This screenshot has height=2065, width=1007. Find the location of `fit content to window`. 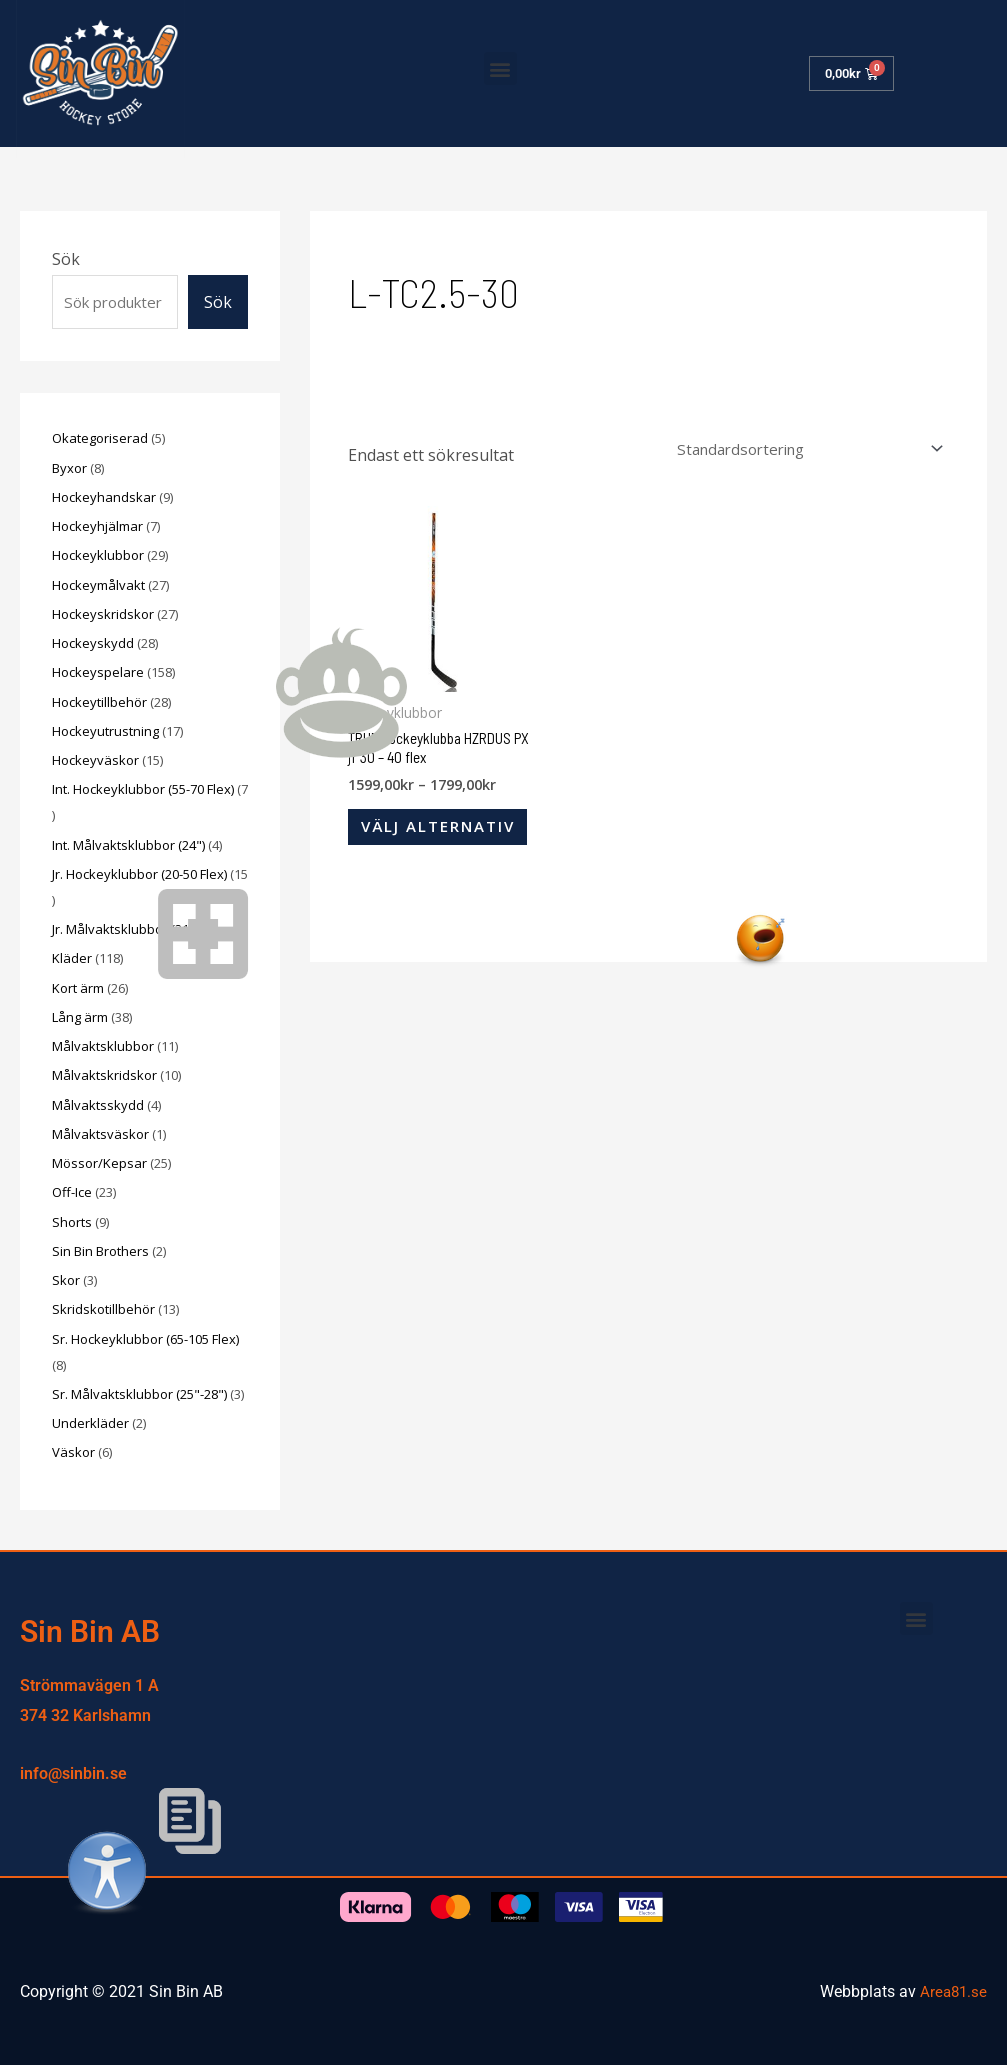

fit content to window is located at coordinates (203, 934).